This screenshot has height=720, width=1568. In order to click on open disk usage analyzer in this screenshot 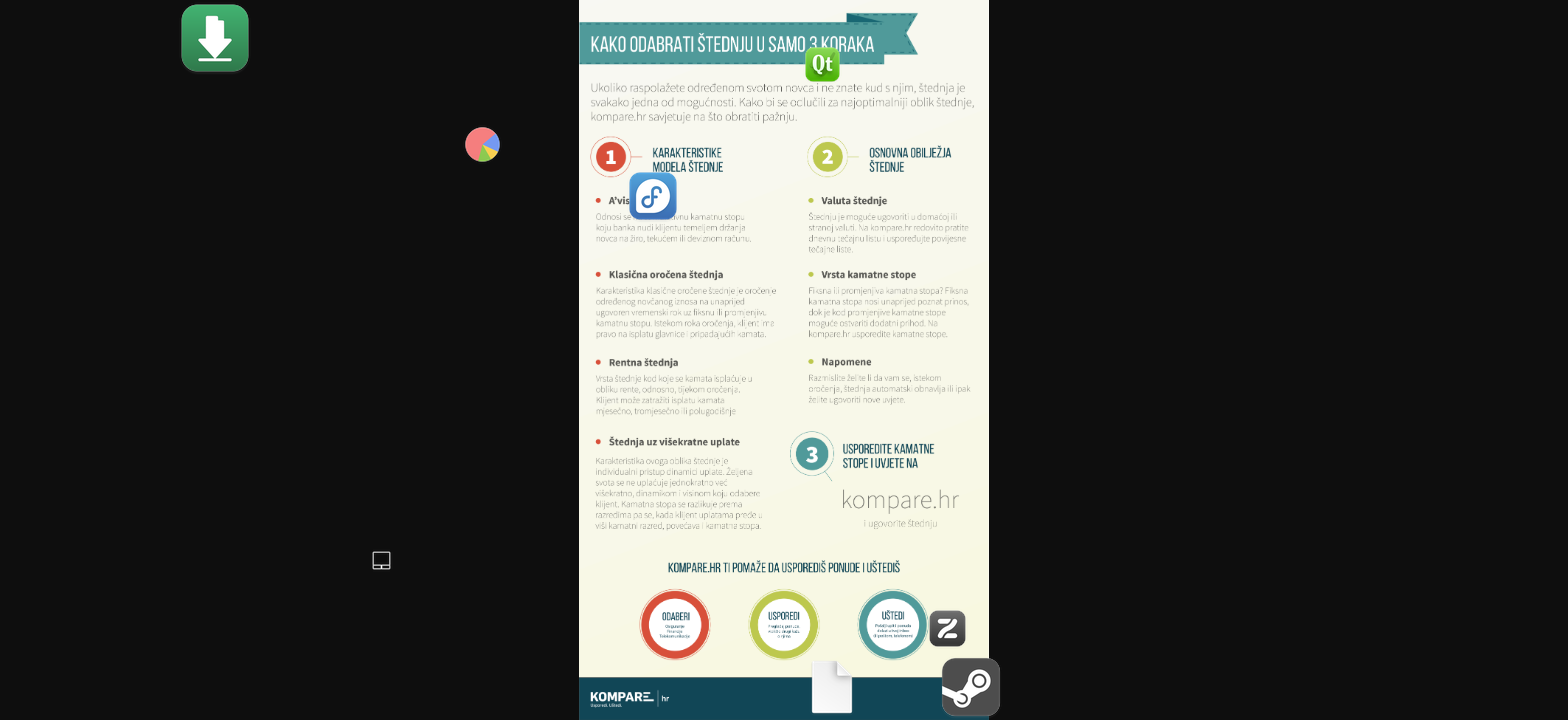, I will do `click(482, 144)`.